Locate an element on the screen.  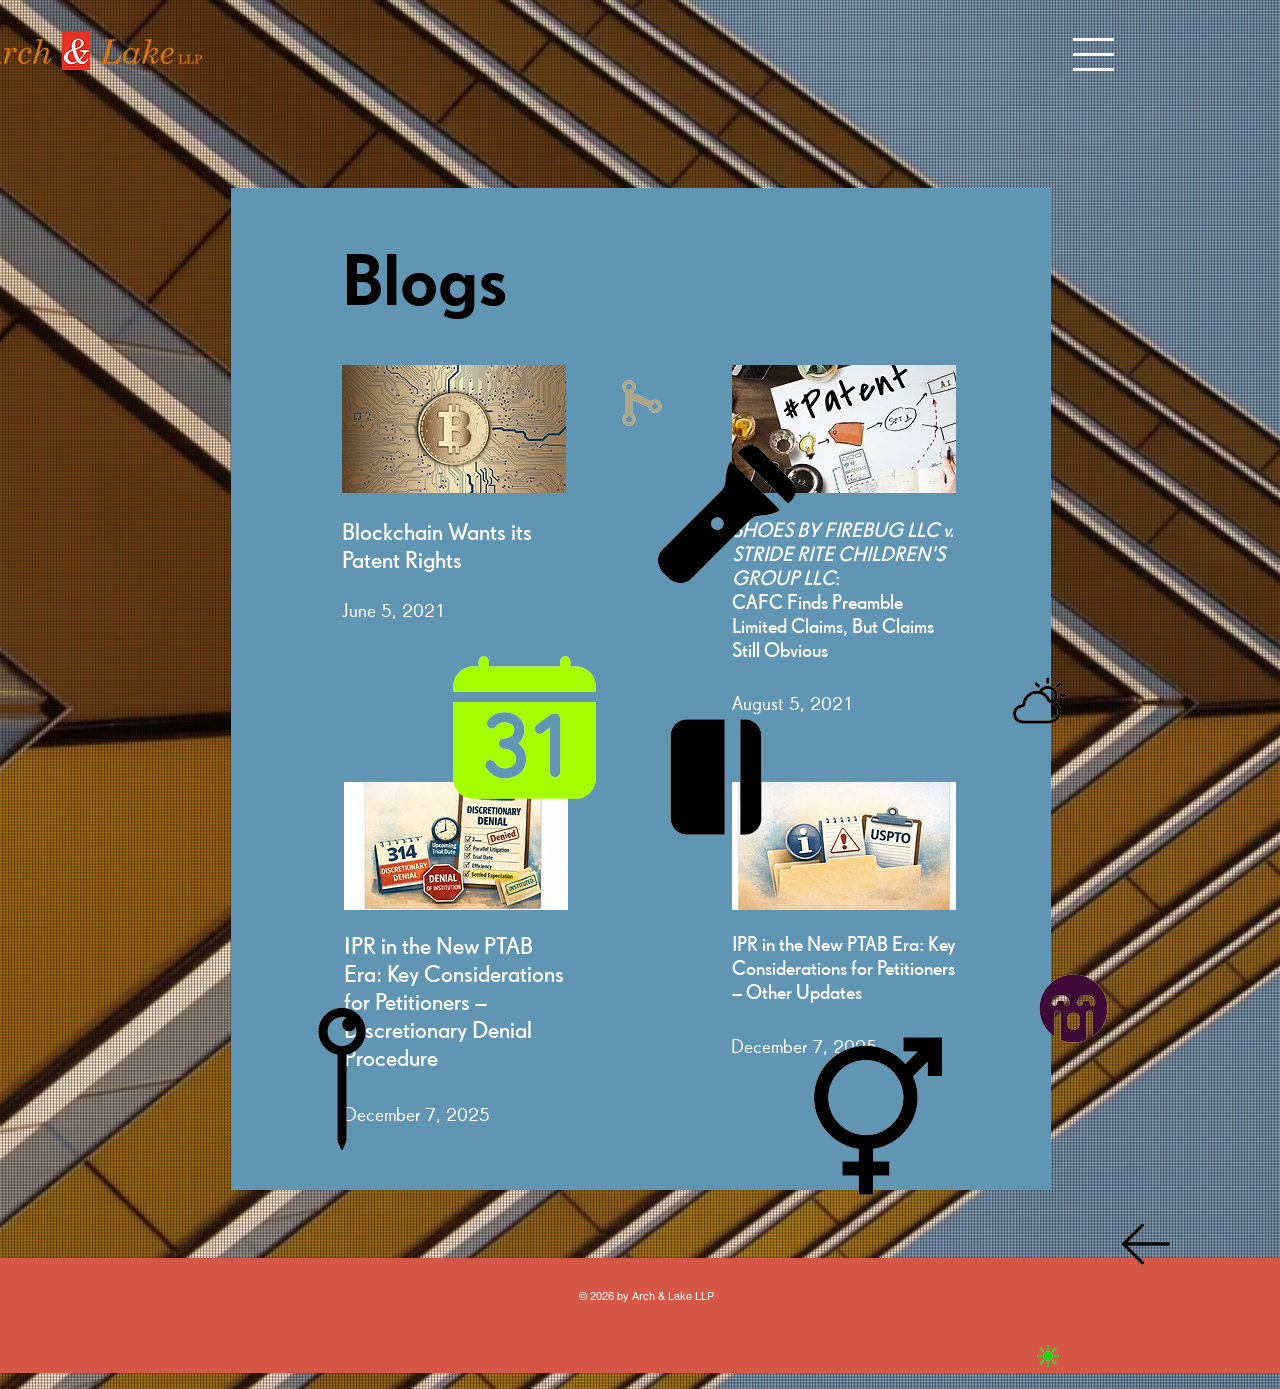
open your journal or notebook is located at coordinates (716, 777).